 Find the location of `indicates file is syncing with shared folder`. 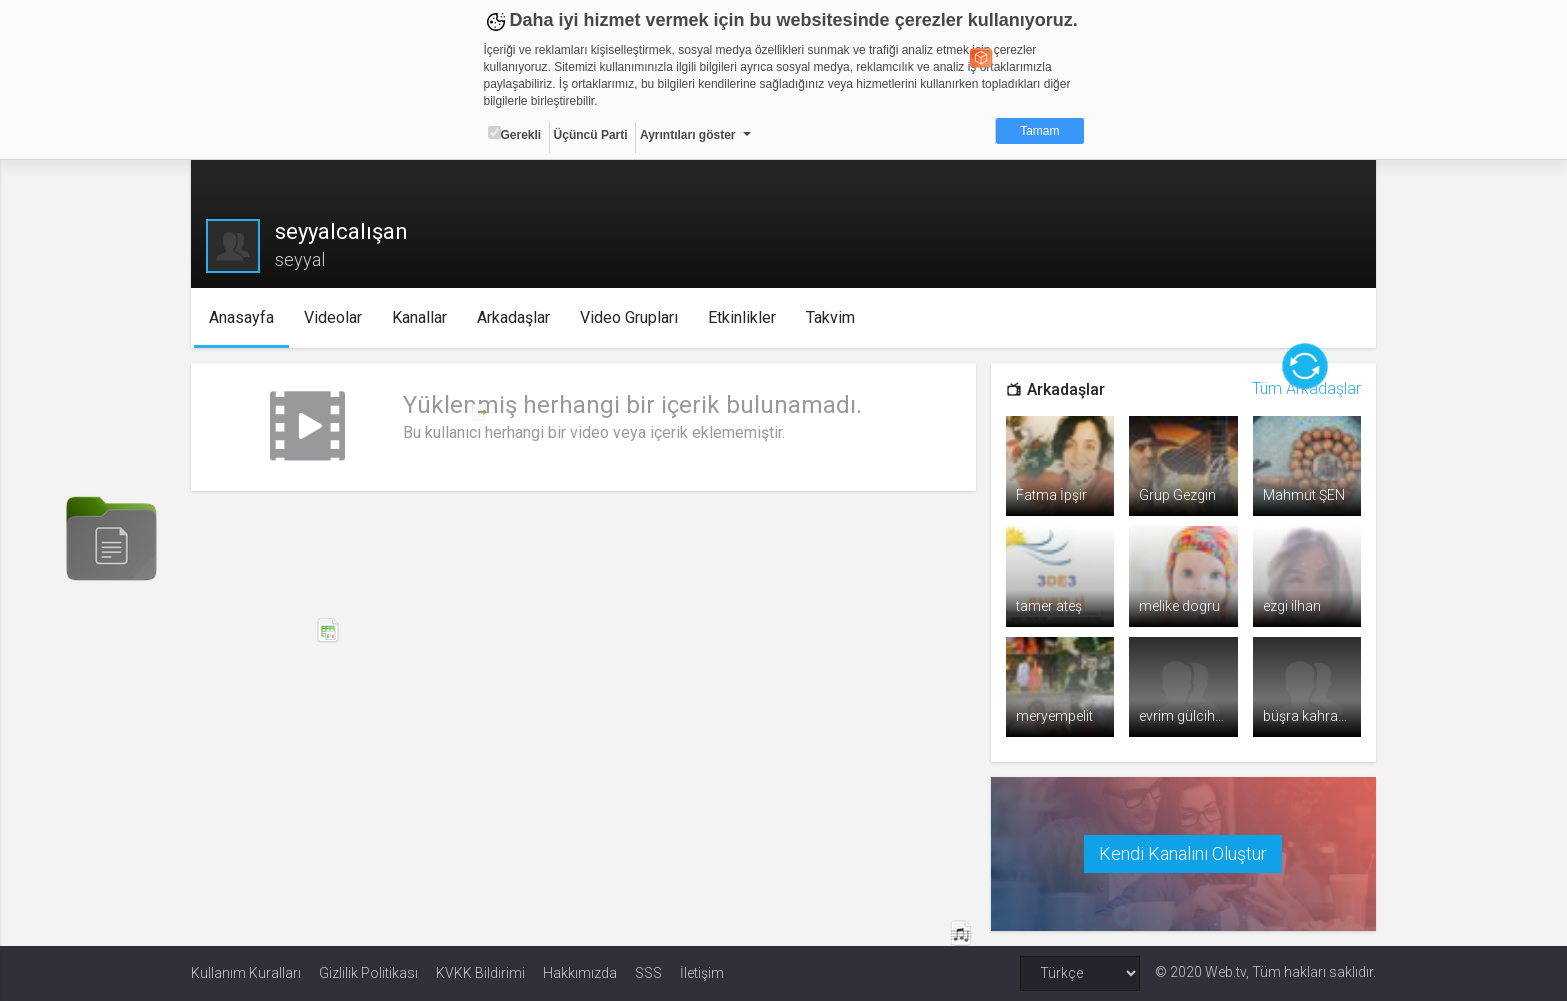

indicates file is syncing with shared folder is located at coordinates (1305, 366).